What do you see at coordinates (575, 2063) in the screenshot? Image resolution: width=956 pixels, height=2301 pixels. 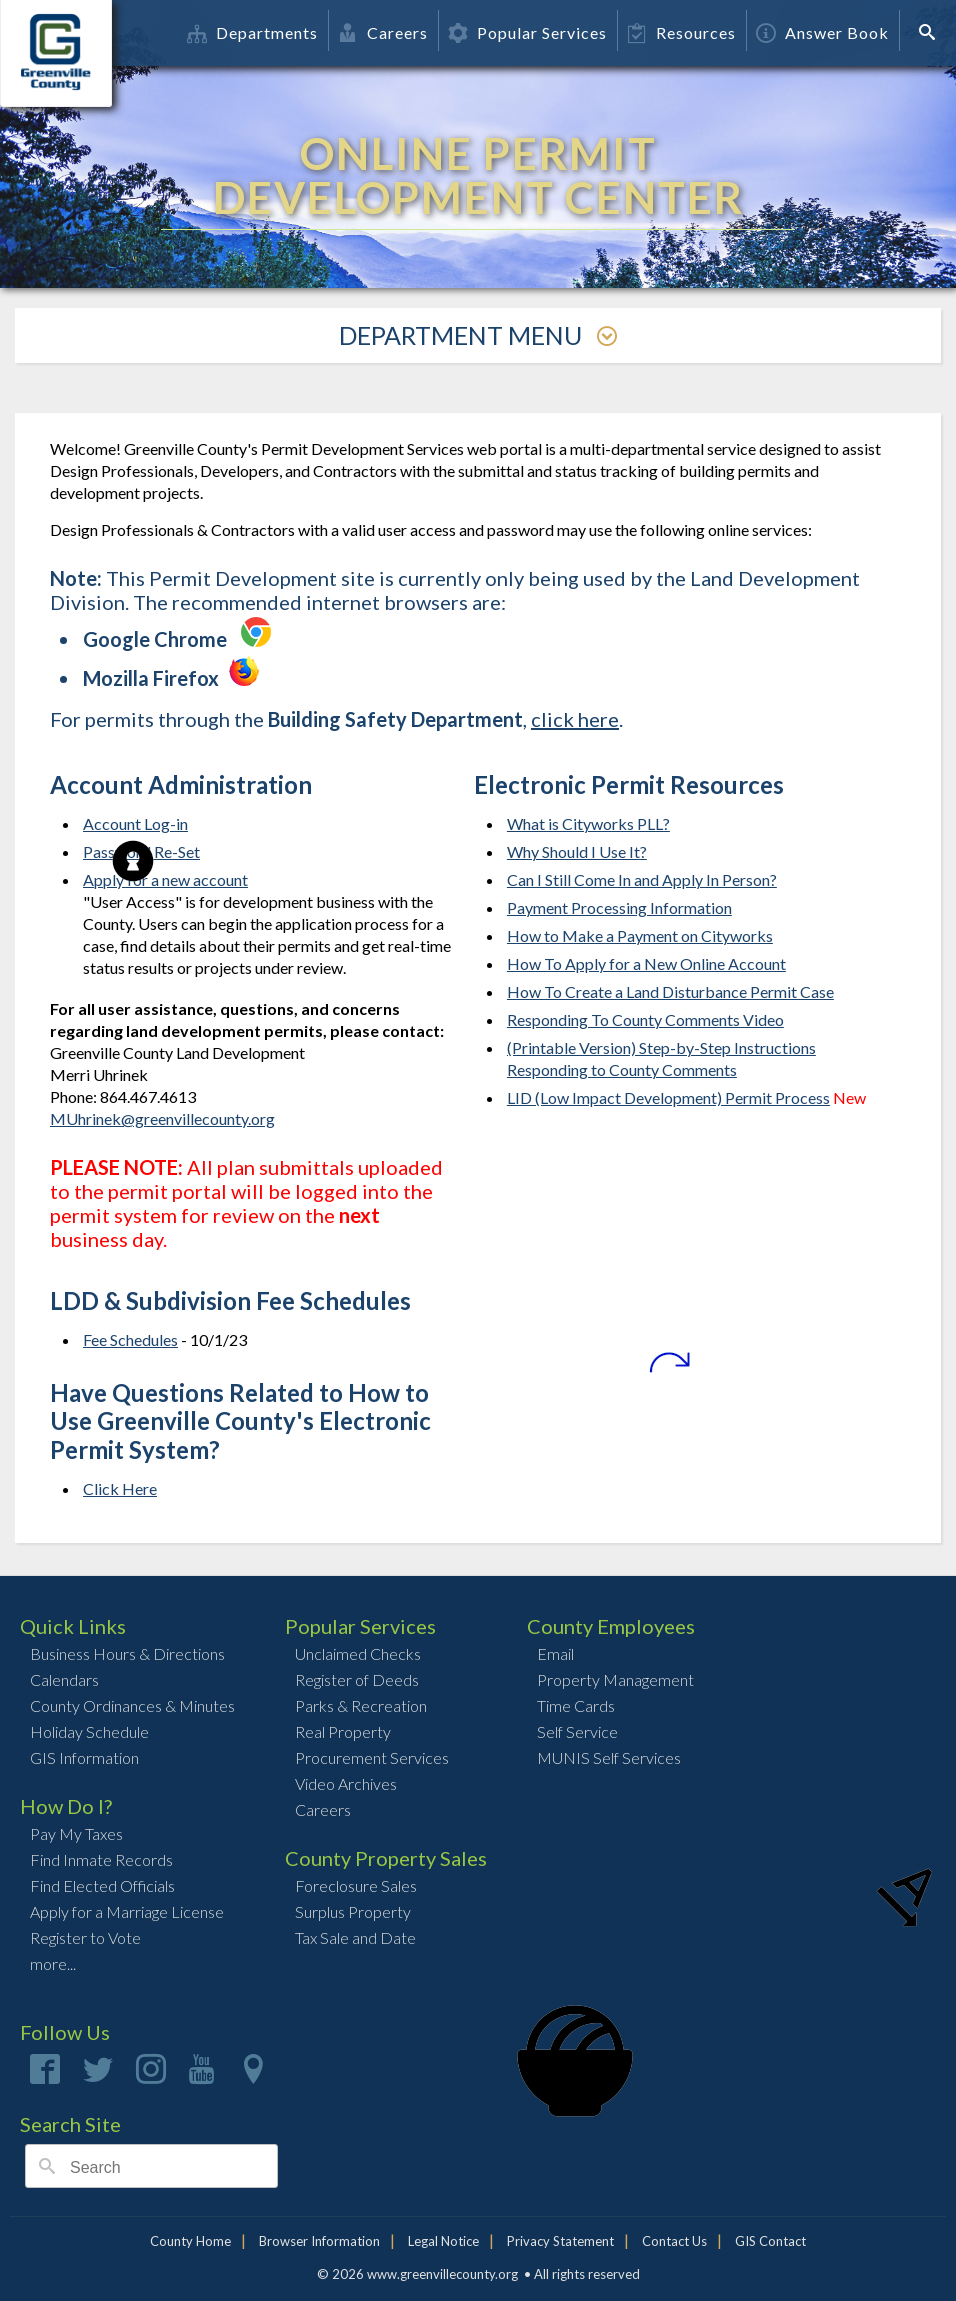 I see `view food or meal options` at bounding box center [575, 2063].